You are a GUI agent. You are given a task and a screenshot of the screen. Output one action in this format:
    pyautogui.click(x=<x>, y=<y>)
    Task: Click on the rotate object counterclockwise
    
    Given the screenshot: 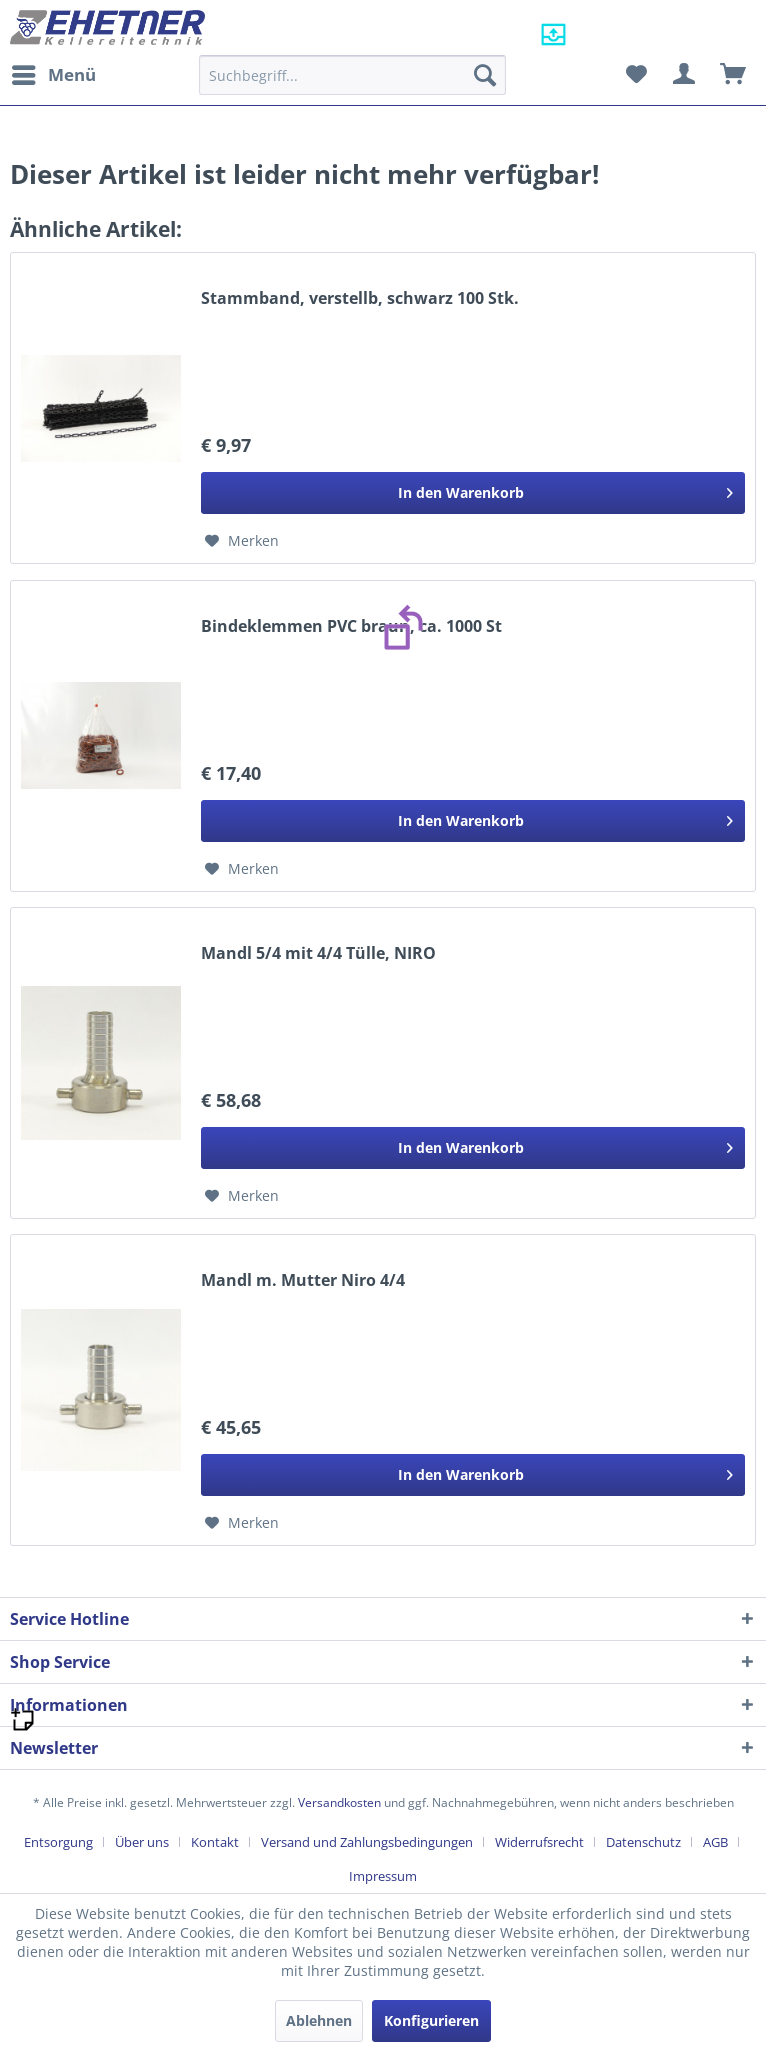 What is the action you would take?
    pyautogui.click(x=403, y=628)
    